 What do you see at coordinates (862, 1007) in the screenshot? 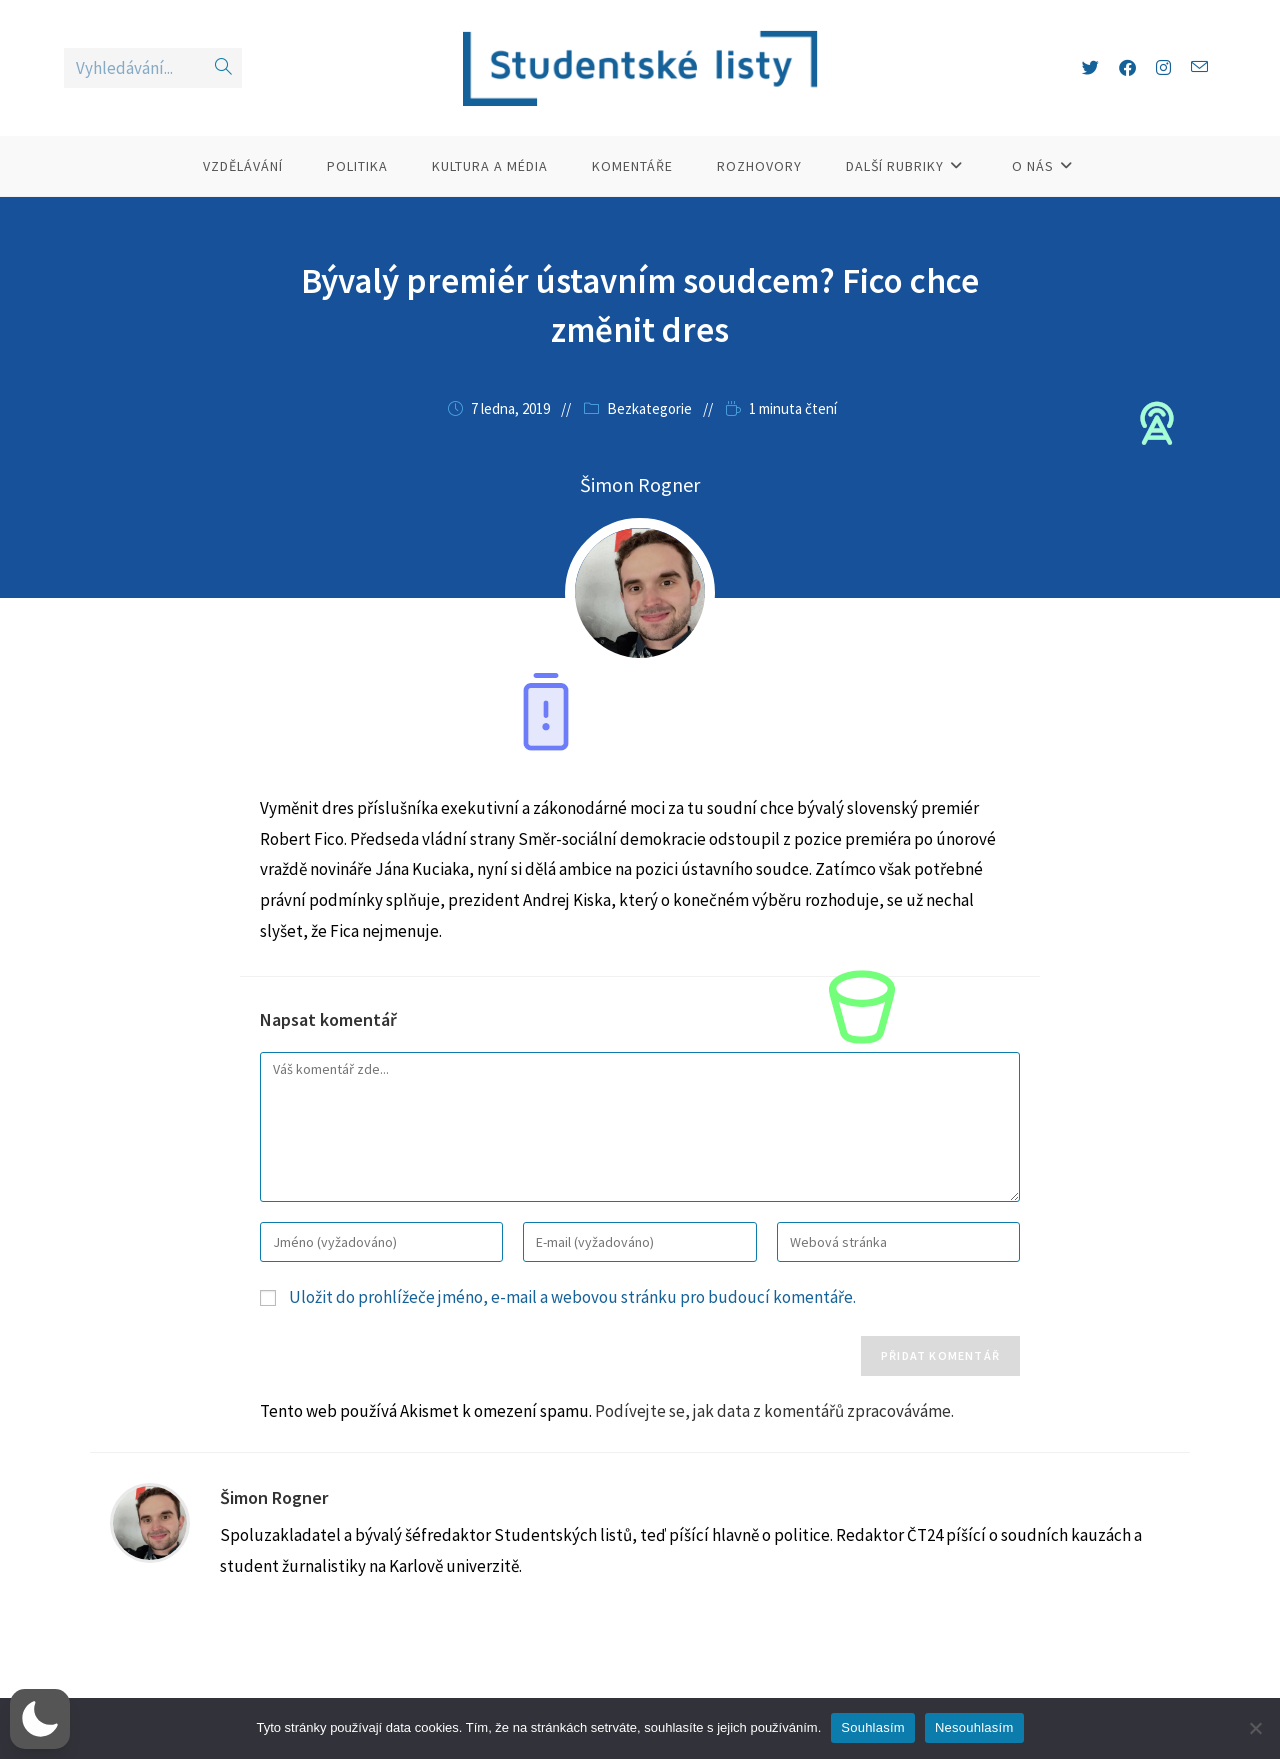
I see `fill tool for painting or coloring areas` at bounding box center [862, 1007].